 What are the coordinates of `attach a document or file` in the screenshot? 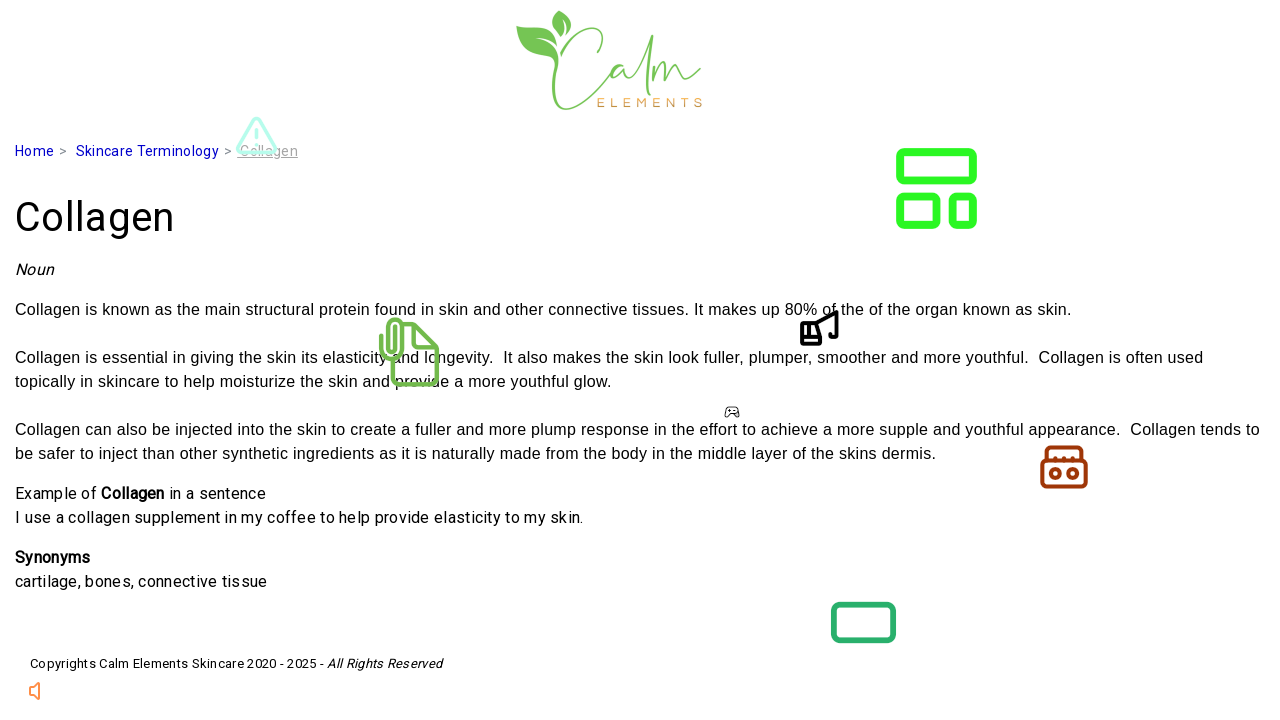 It's located at (409, 352).